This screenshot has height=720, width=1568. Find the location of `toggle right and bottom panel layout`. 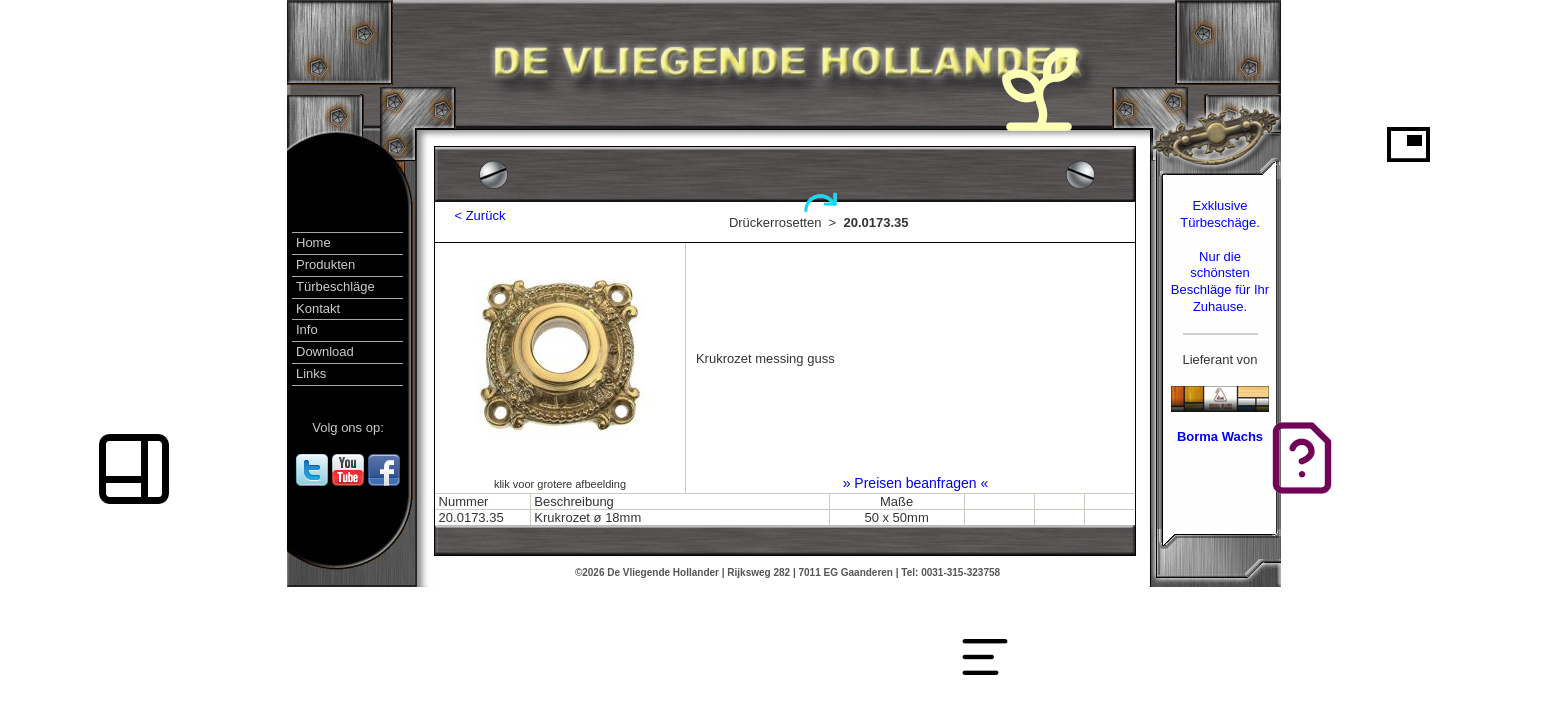

toggle right and bottom panel layout is located at coordinates (134, 469).